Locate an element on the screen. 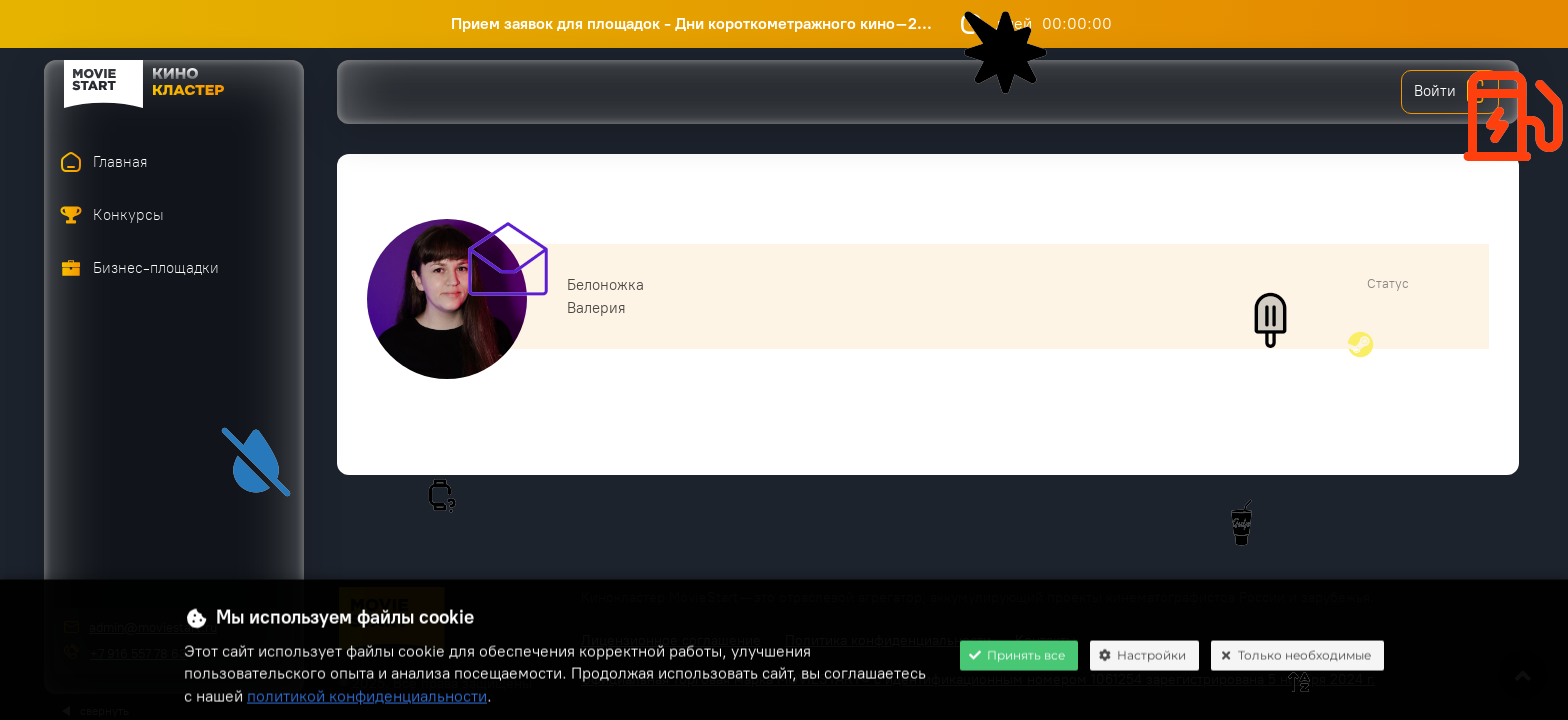 The image size is (1568, 720). open Steam gaming platform is located at coordinates (1360, 344).